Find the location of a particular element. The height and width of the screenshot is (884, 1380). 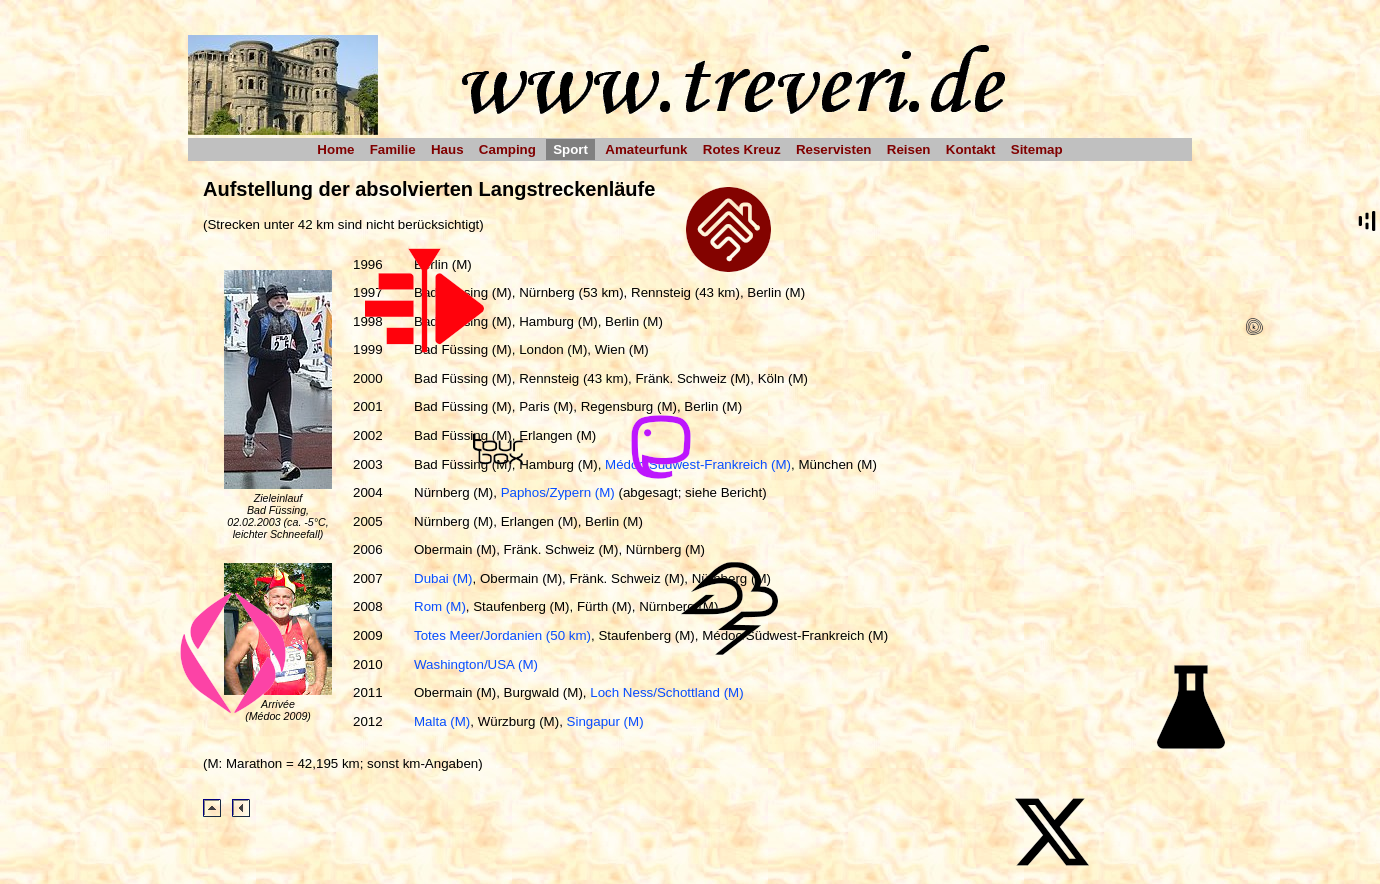

open kdenlive video editor is located at coordinates (424, 300).